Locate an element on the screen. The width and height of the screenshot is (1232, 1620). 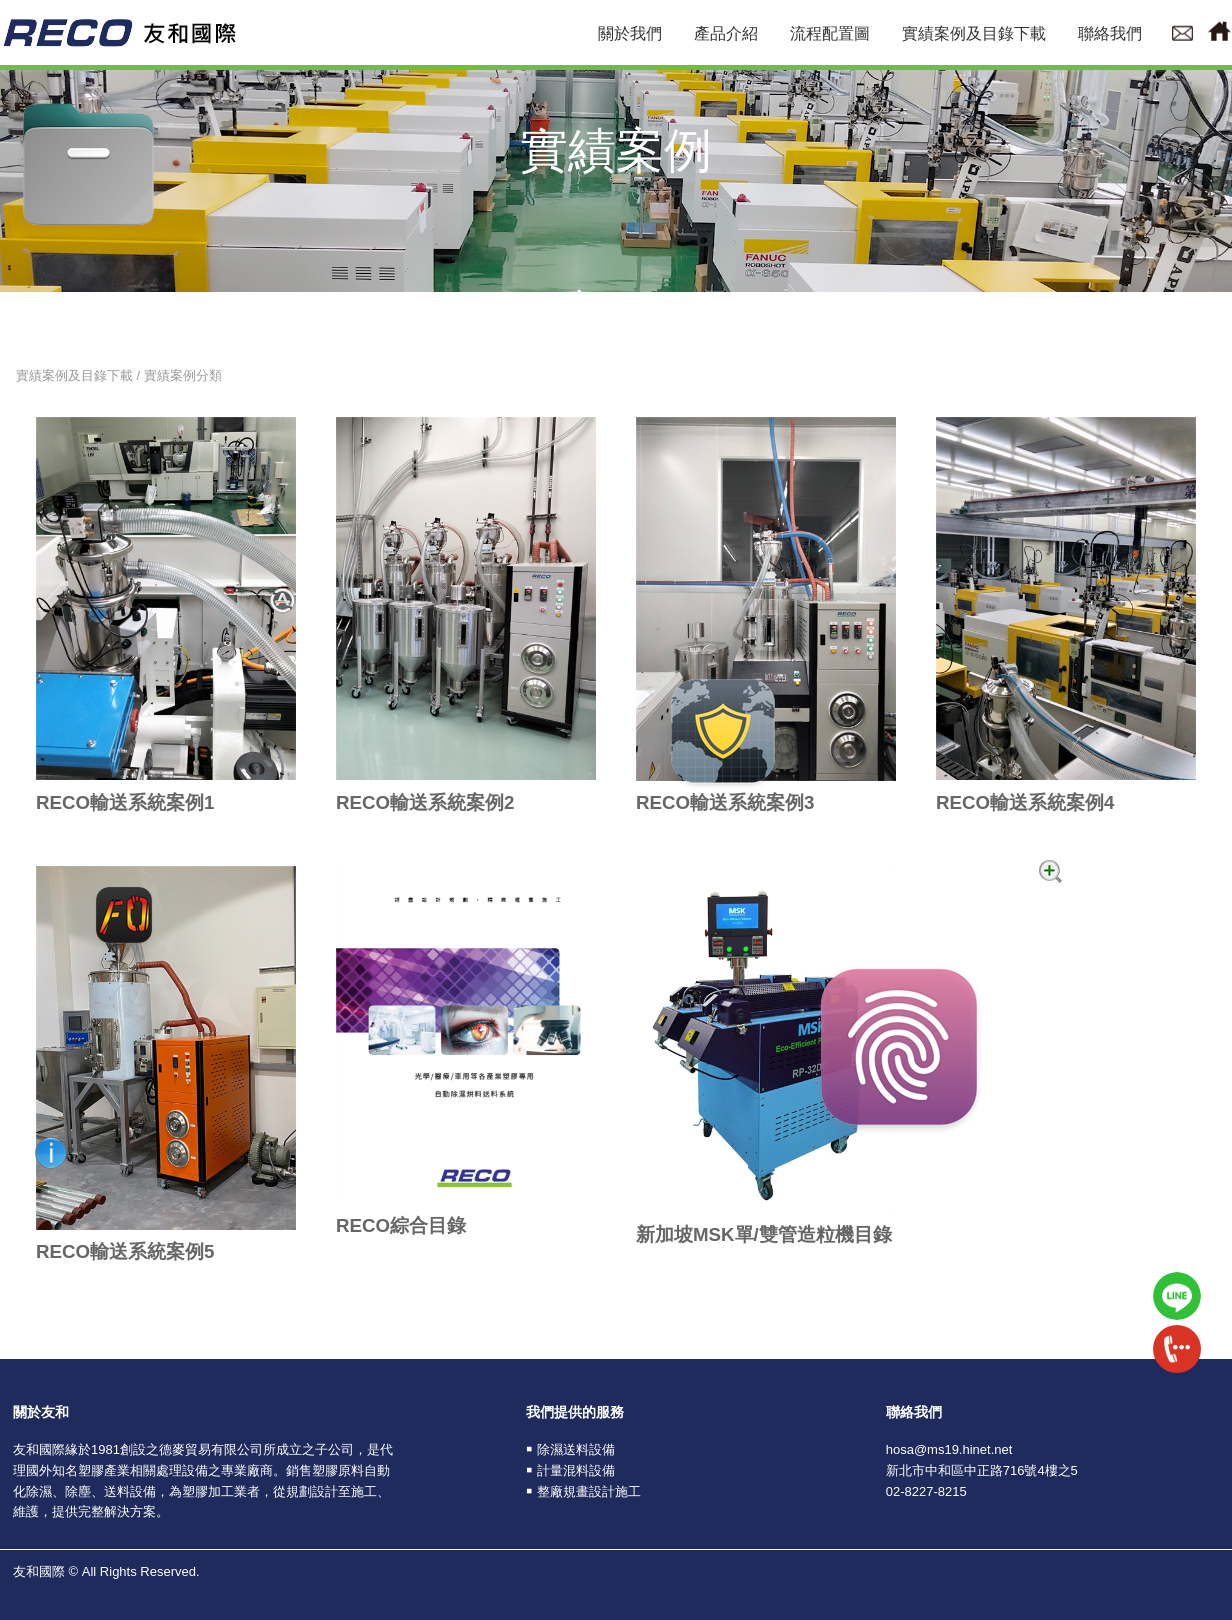
open the file manager application is located at coordinates (88, 164).